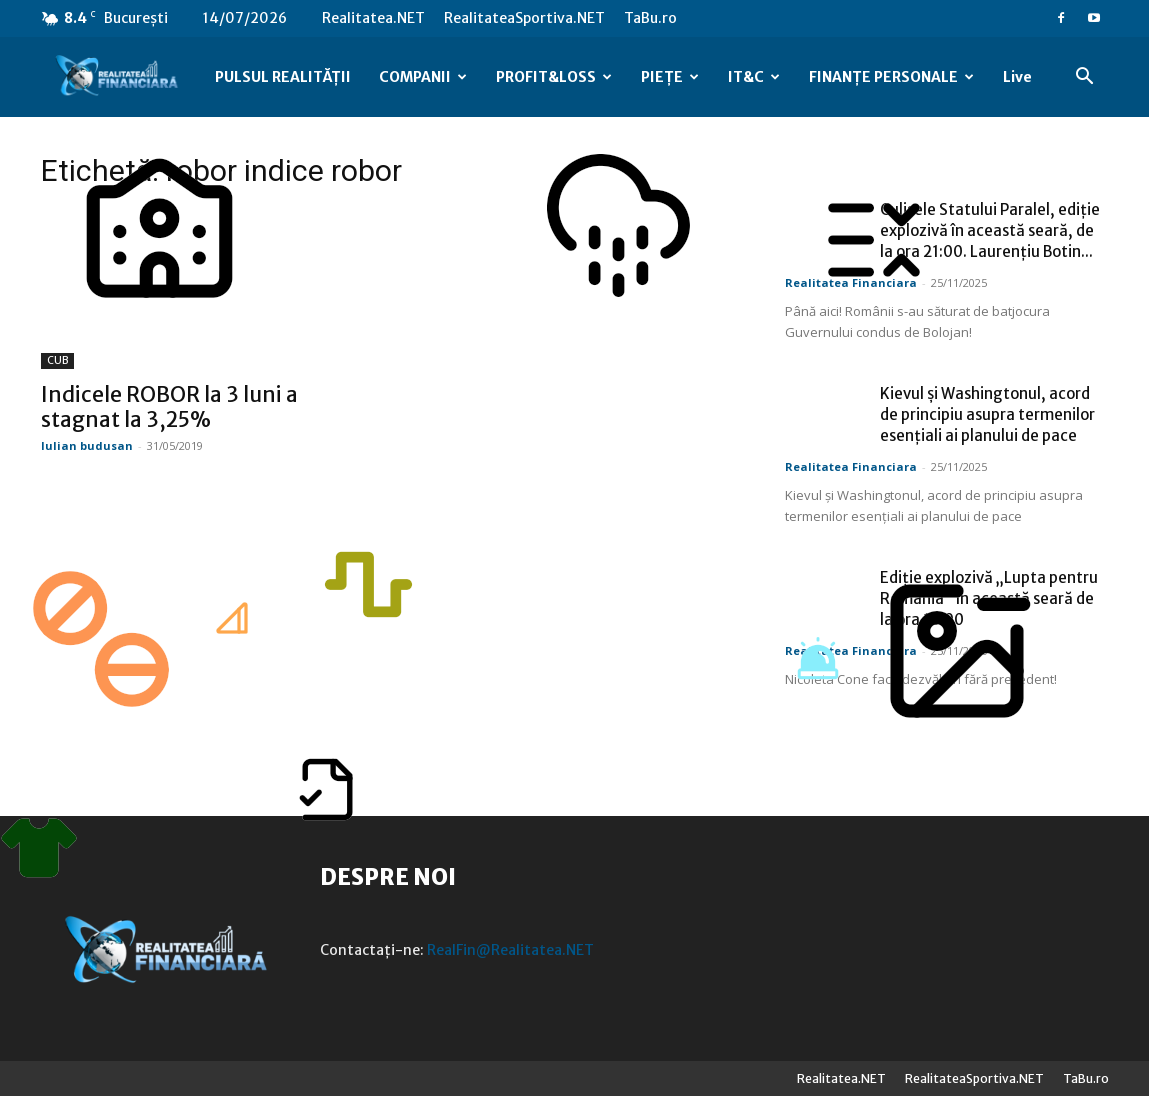 Image resolution: width=1149 pixels, height=1096 pixels. I want to click on indicates light rain or drizzle in weather forecast, so click(618, 225).